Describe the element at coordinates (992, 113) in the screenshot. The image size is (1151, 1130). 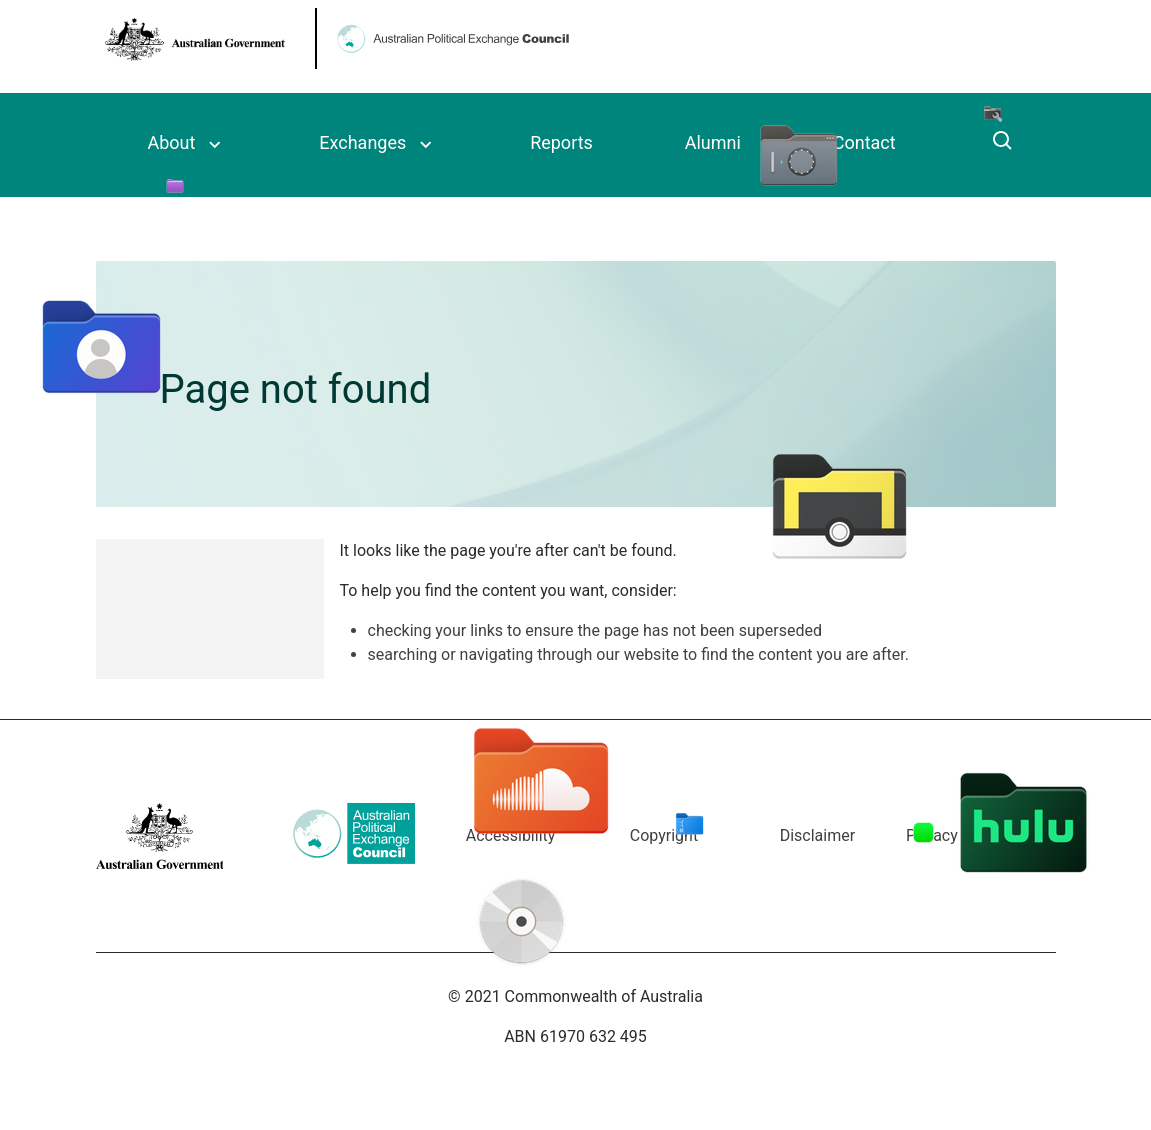
I see `open resource hacker project folder` at that location.